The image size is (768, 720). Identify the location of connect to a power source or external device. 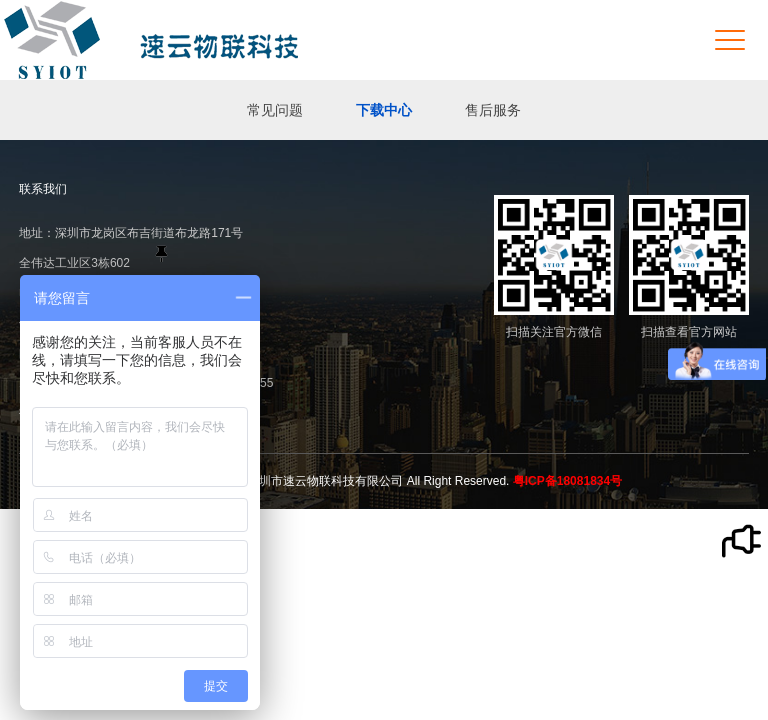
(741, 540).